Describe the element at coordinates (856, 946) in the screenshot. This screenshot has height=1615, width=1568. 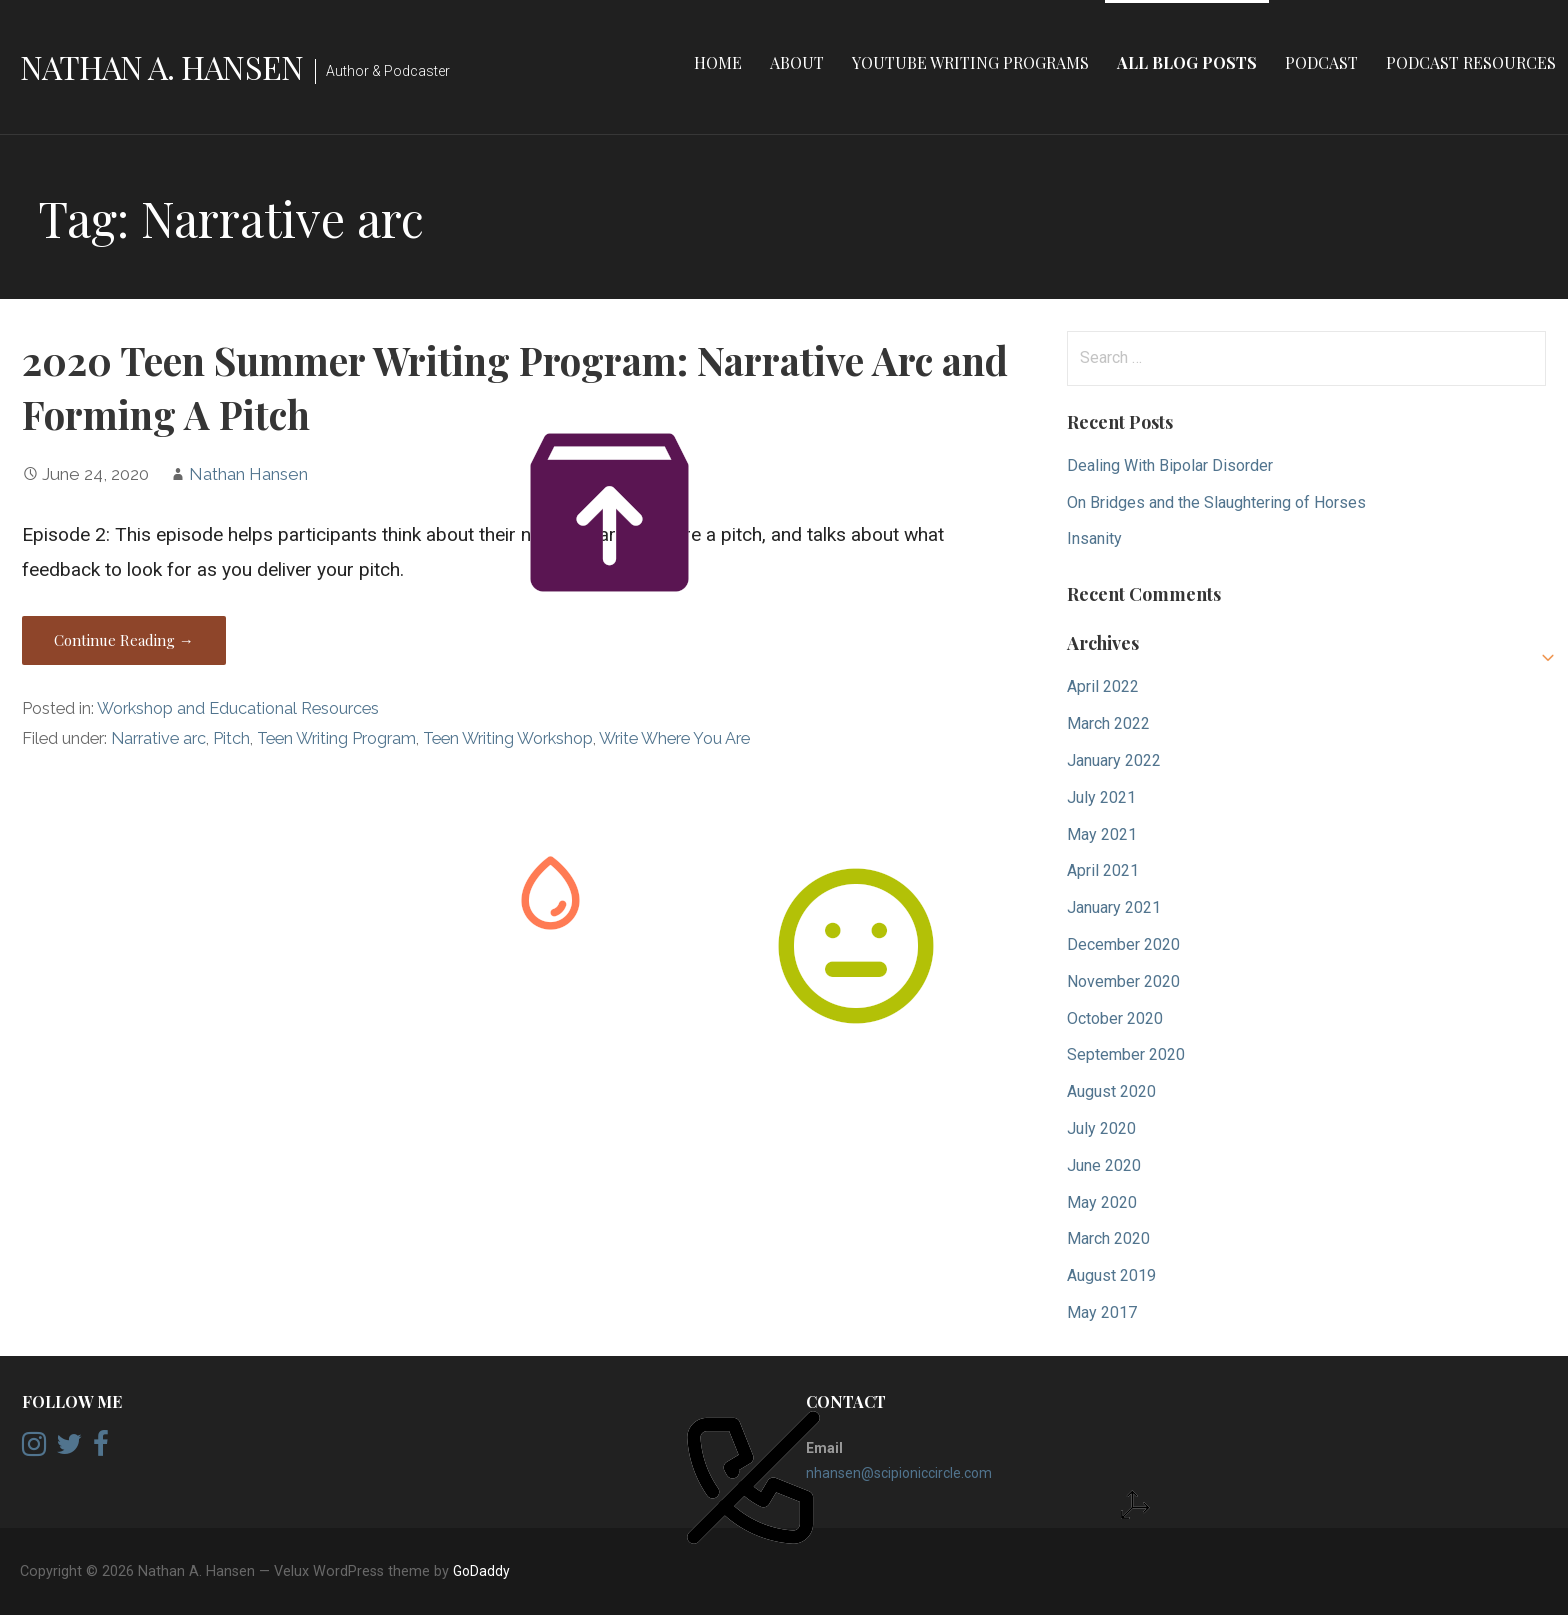
I see `indicates neutral or no reaction` at that location.